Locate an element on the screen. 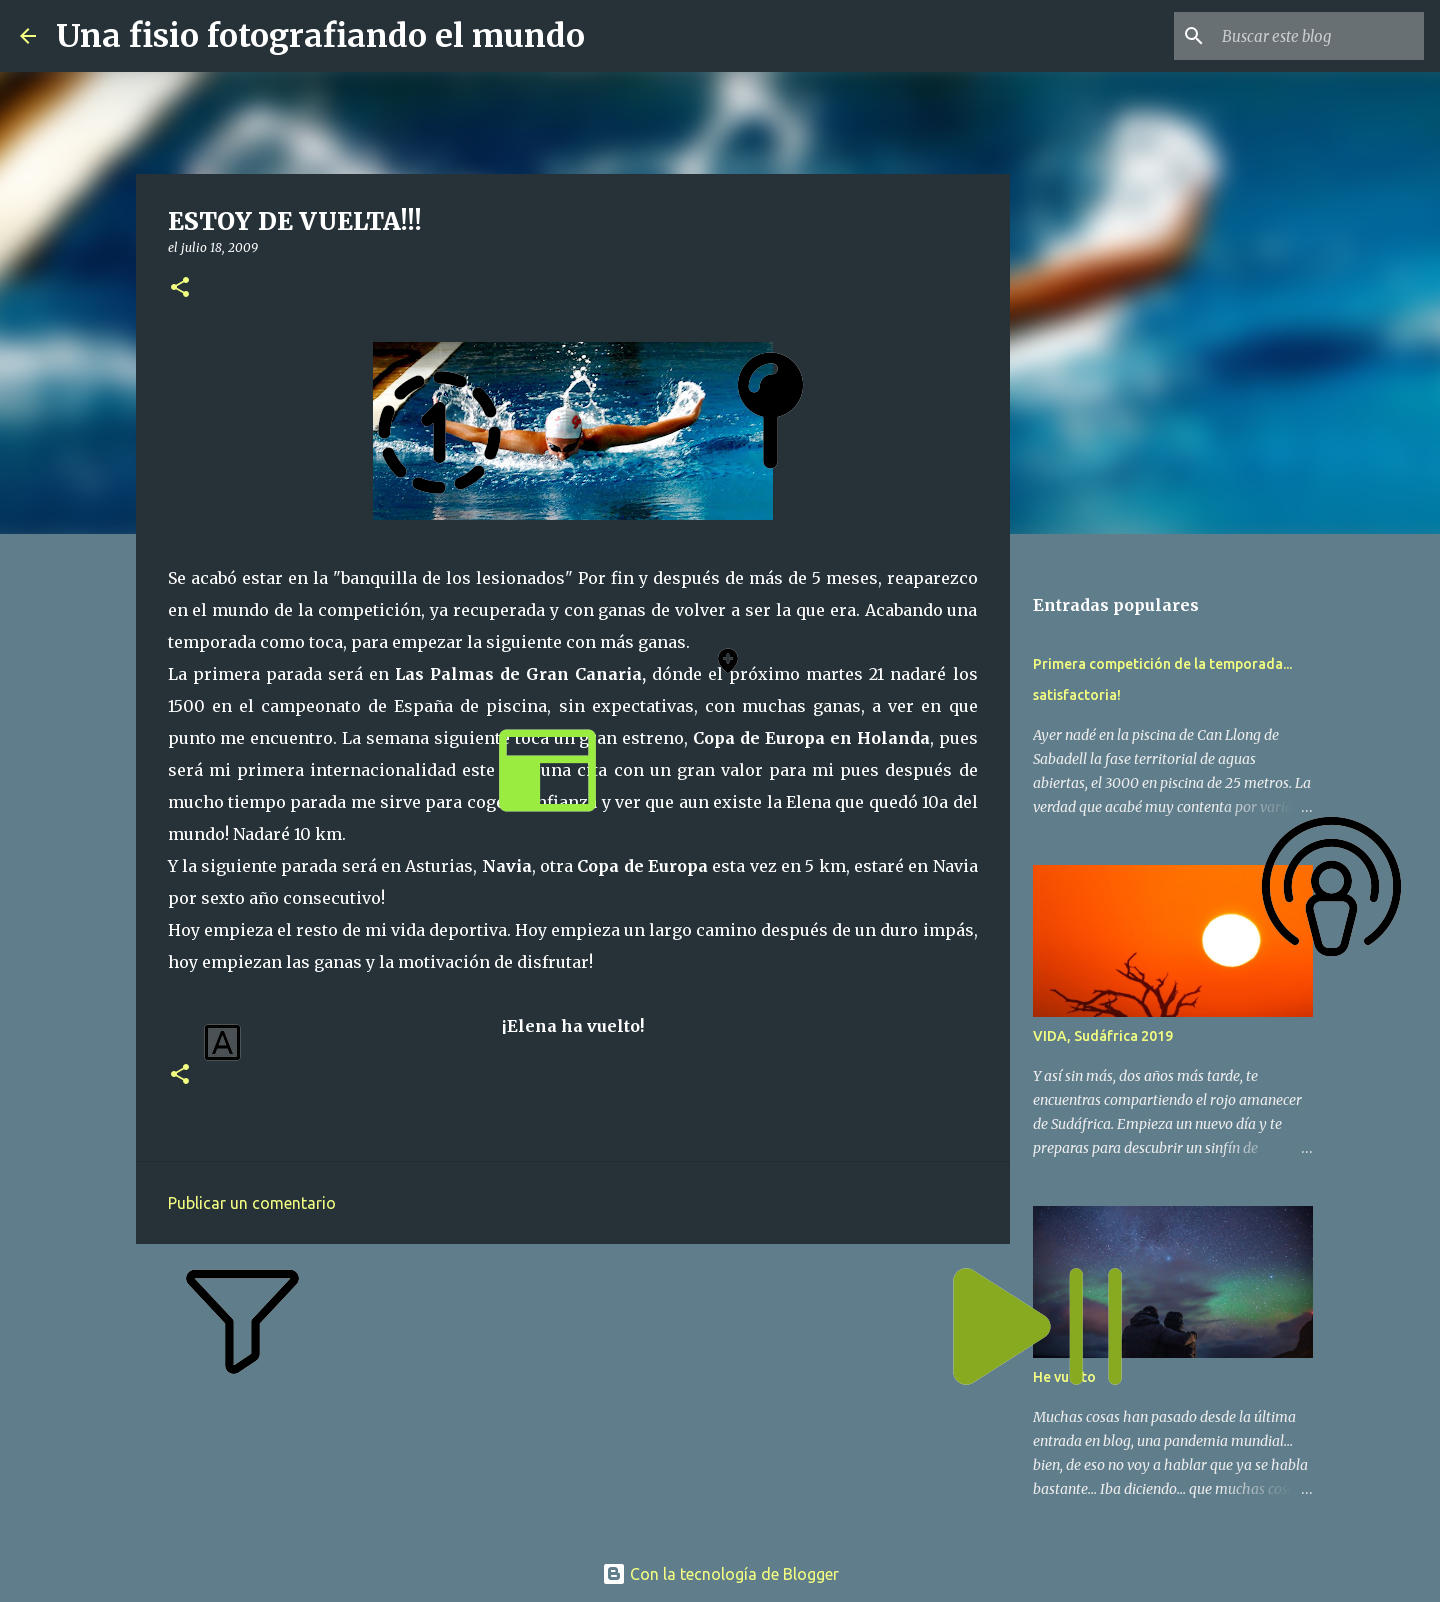 The width and height of the screenshot is (1440, 1602). download or install a new font is located at coordinates (222, 1042).